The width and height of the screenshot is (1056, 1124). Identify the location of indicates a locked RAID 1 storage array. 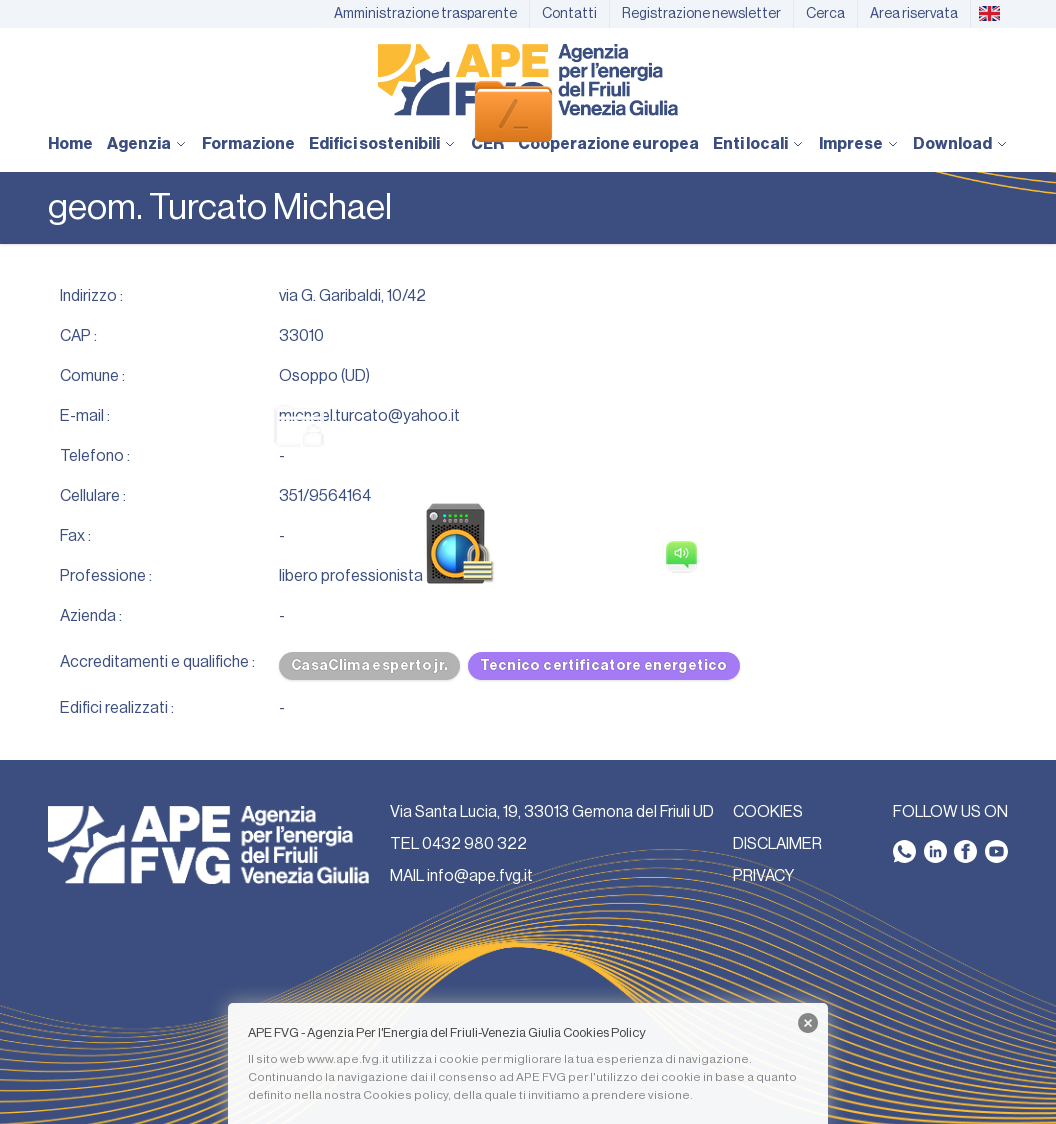
(455, 543).